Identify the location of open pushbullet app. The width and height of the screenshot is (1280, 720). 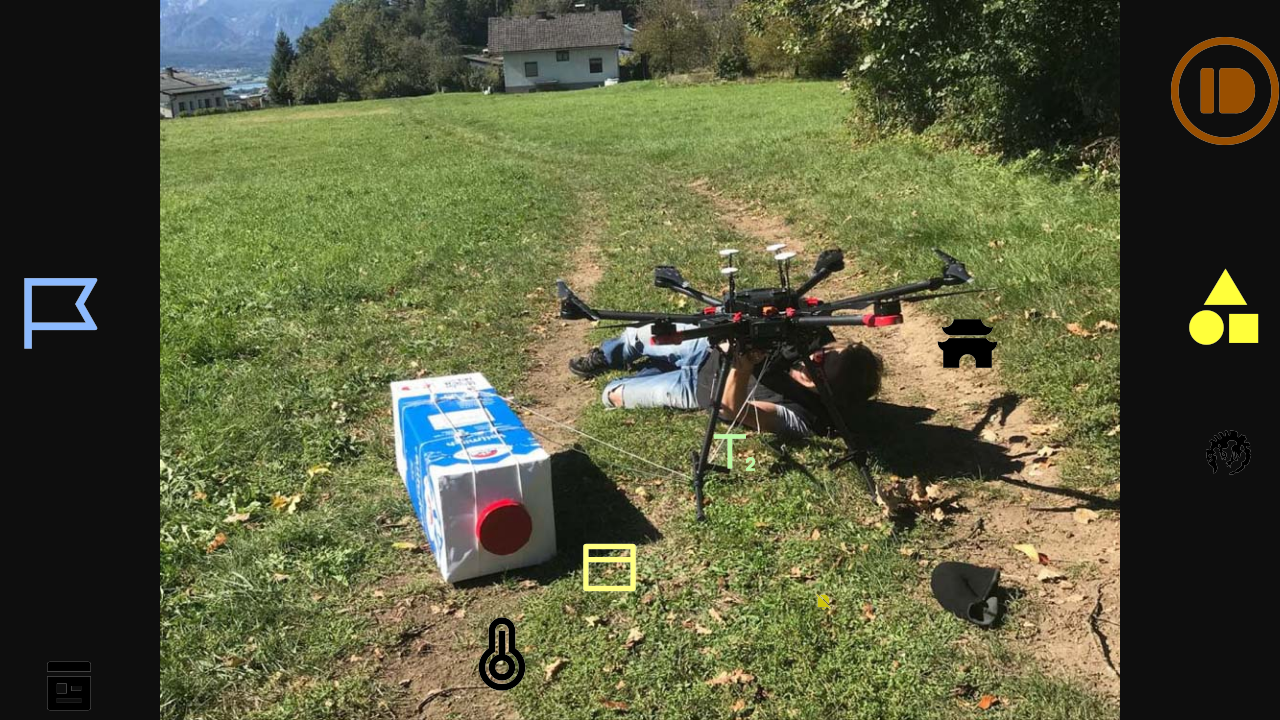
(1225, 91).